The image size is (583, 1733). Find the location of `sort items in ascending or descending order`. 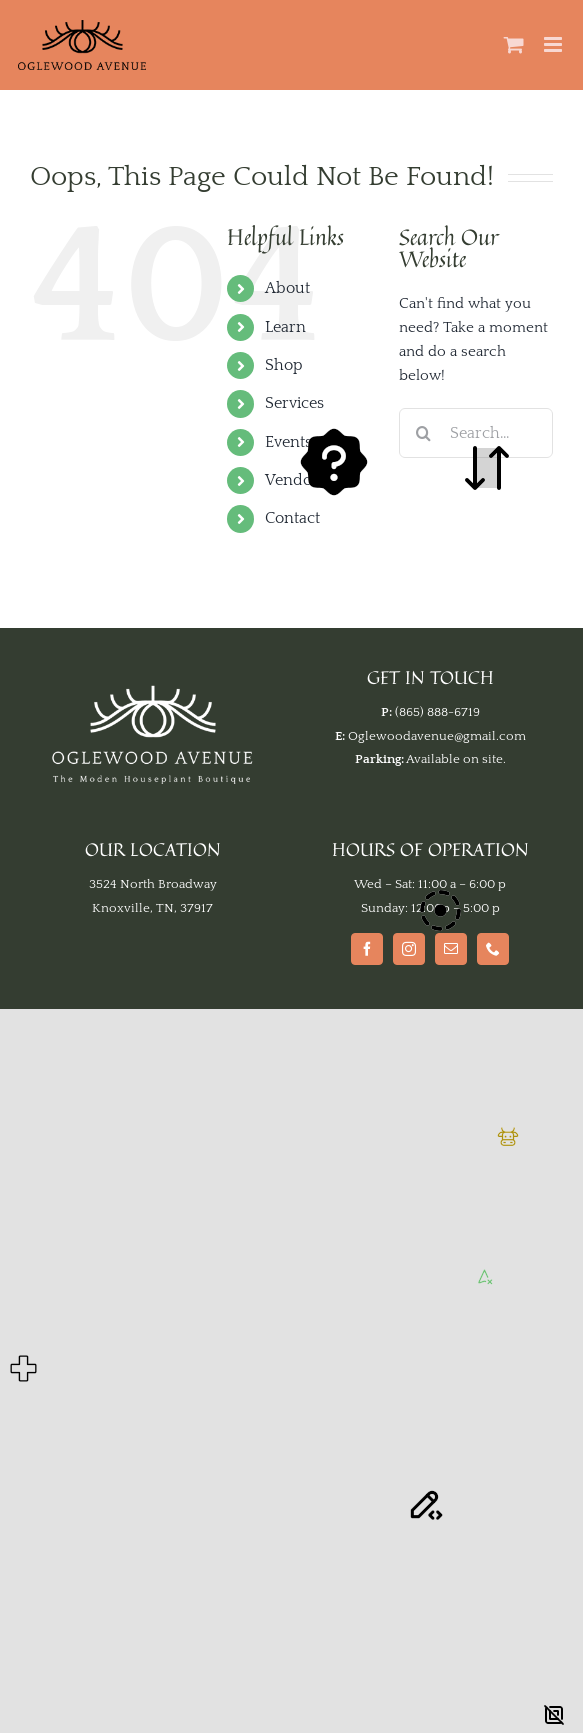

sort items in ascending or descending order is located at coordinates (487, 468).